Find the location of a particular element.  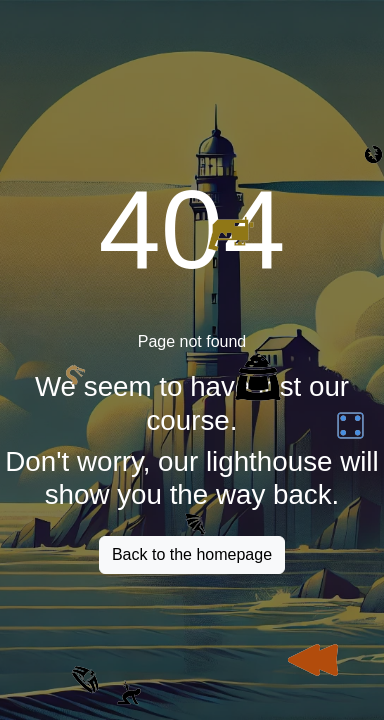

select sea serpent creature in game is located at coordinates (75, 374).